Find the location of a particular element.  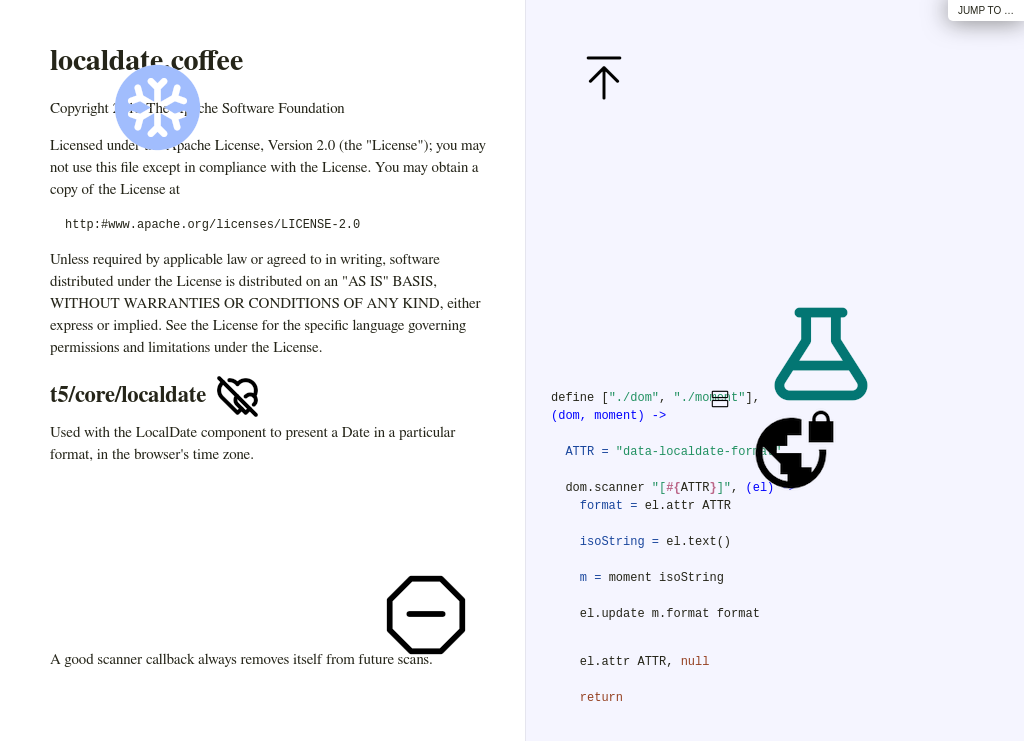

disable or turn off favorites is located at coordinates (237, 396).